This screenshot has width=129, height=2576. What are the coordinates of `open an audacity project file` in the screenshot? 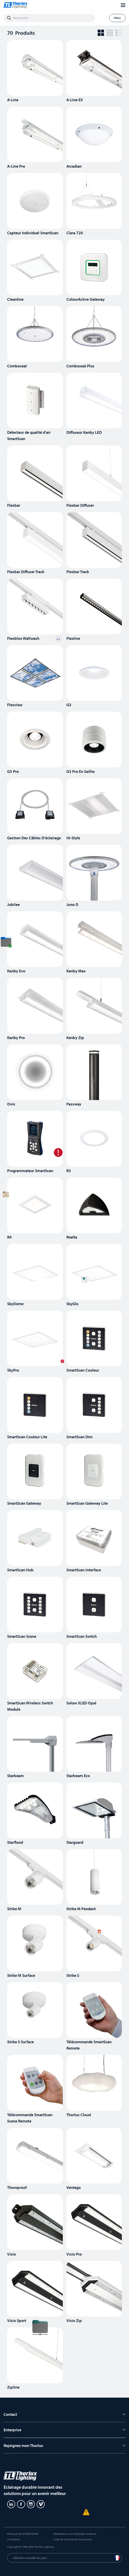 It's located at (58, 639).